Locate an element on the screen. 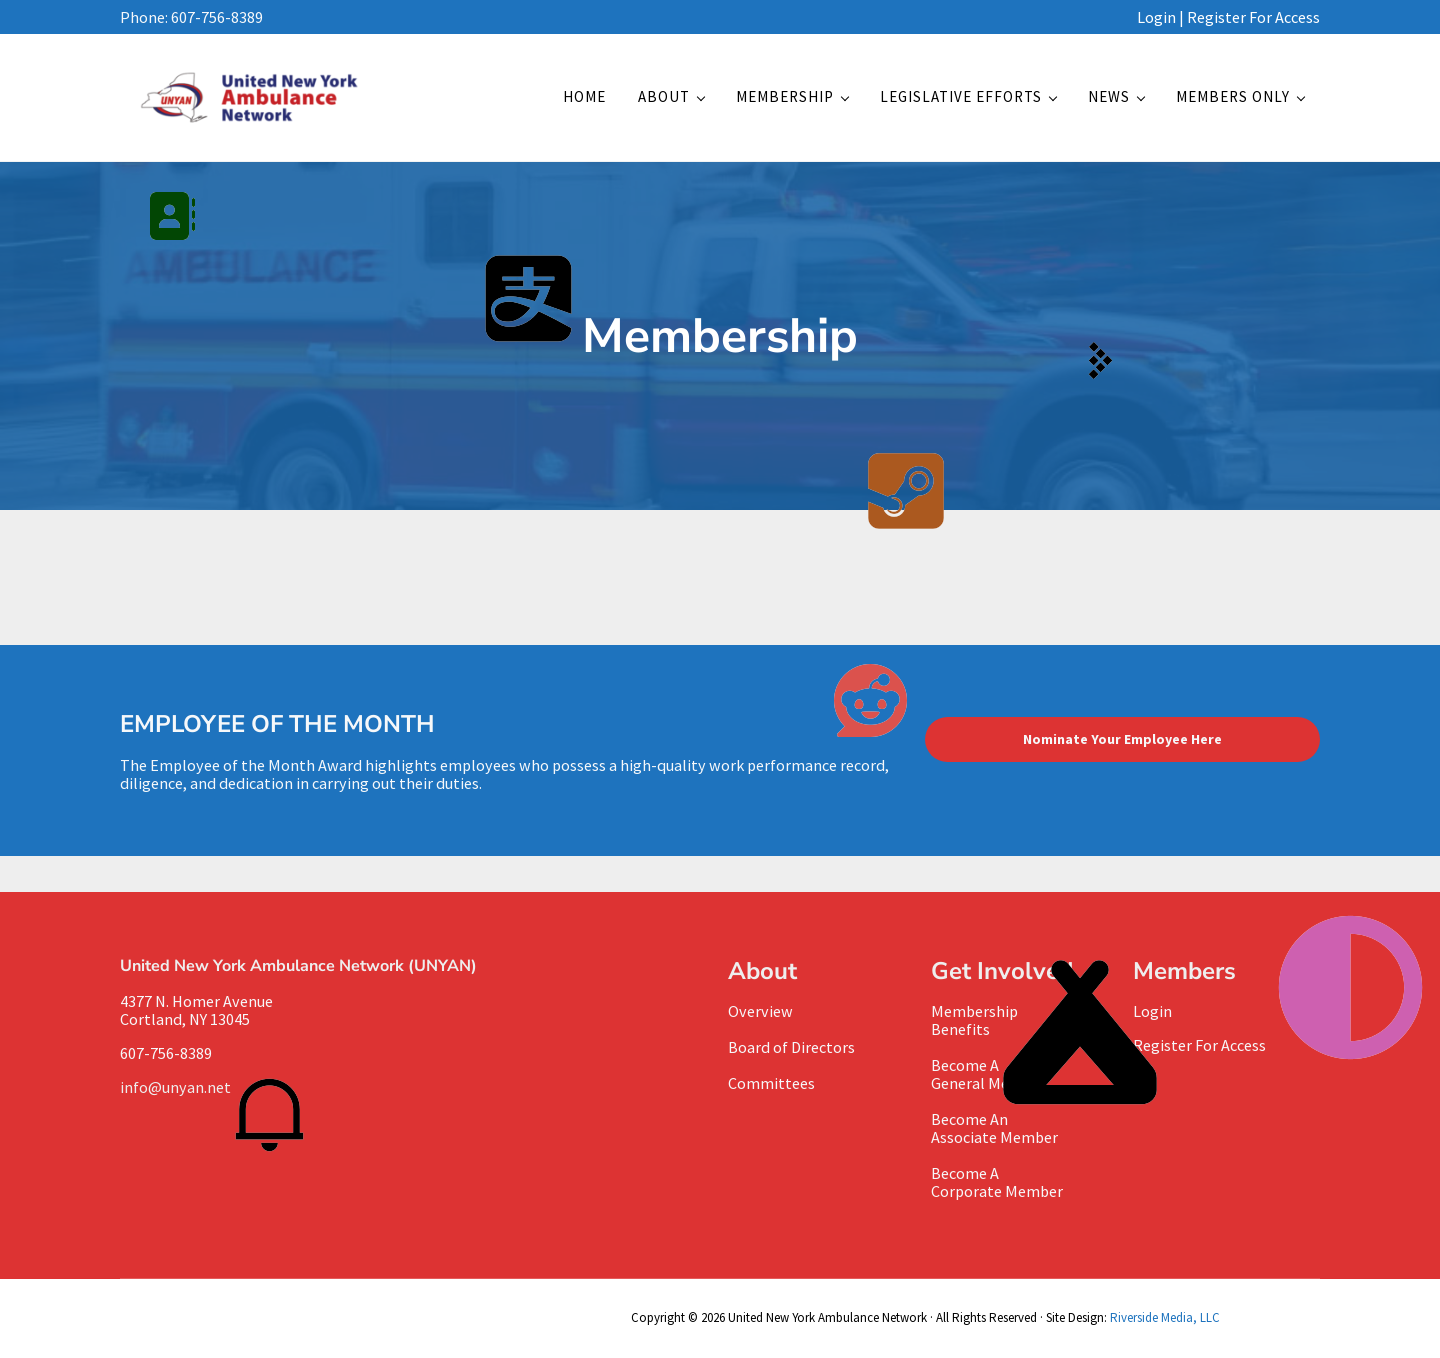  open your contacts list is located at coordinates (171, 216).